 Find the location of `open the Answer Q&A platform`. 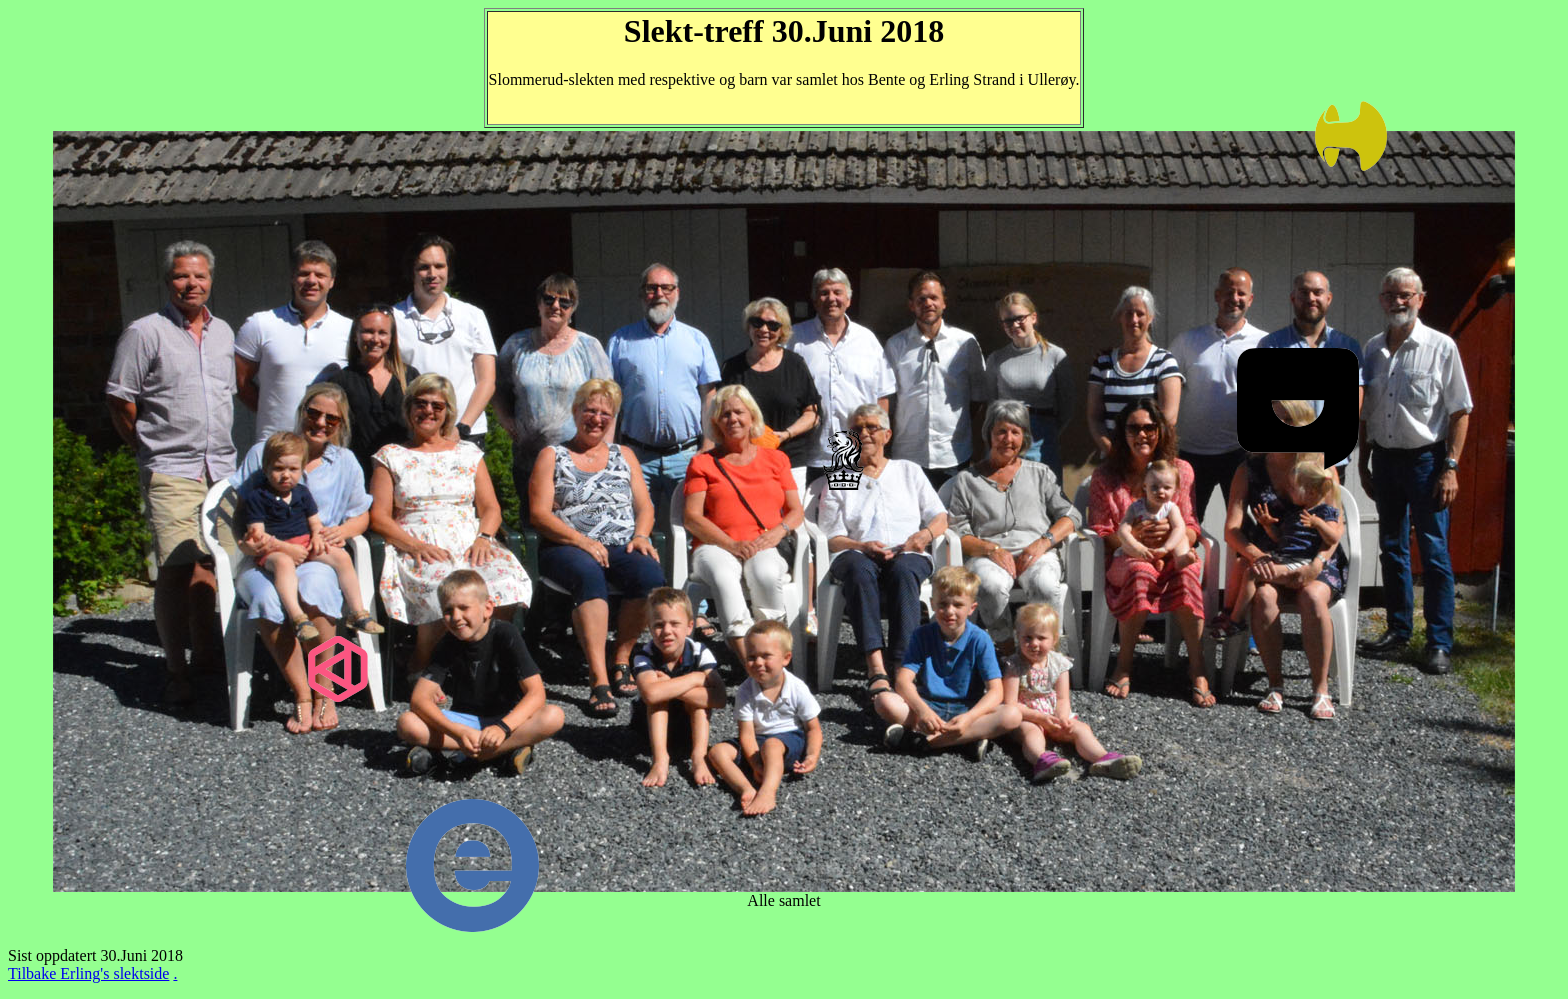

open the Answer Q&A platform is located at coordinates (1298, 409).